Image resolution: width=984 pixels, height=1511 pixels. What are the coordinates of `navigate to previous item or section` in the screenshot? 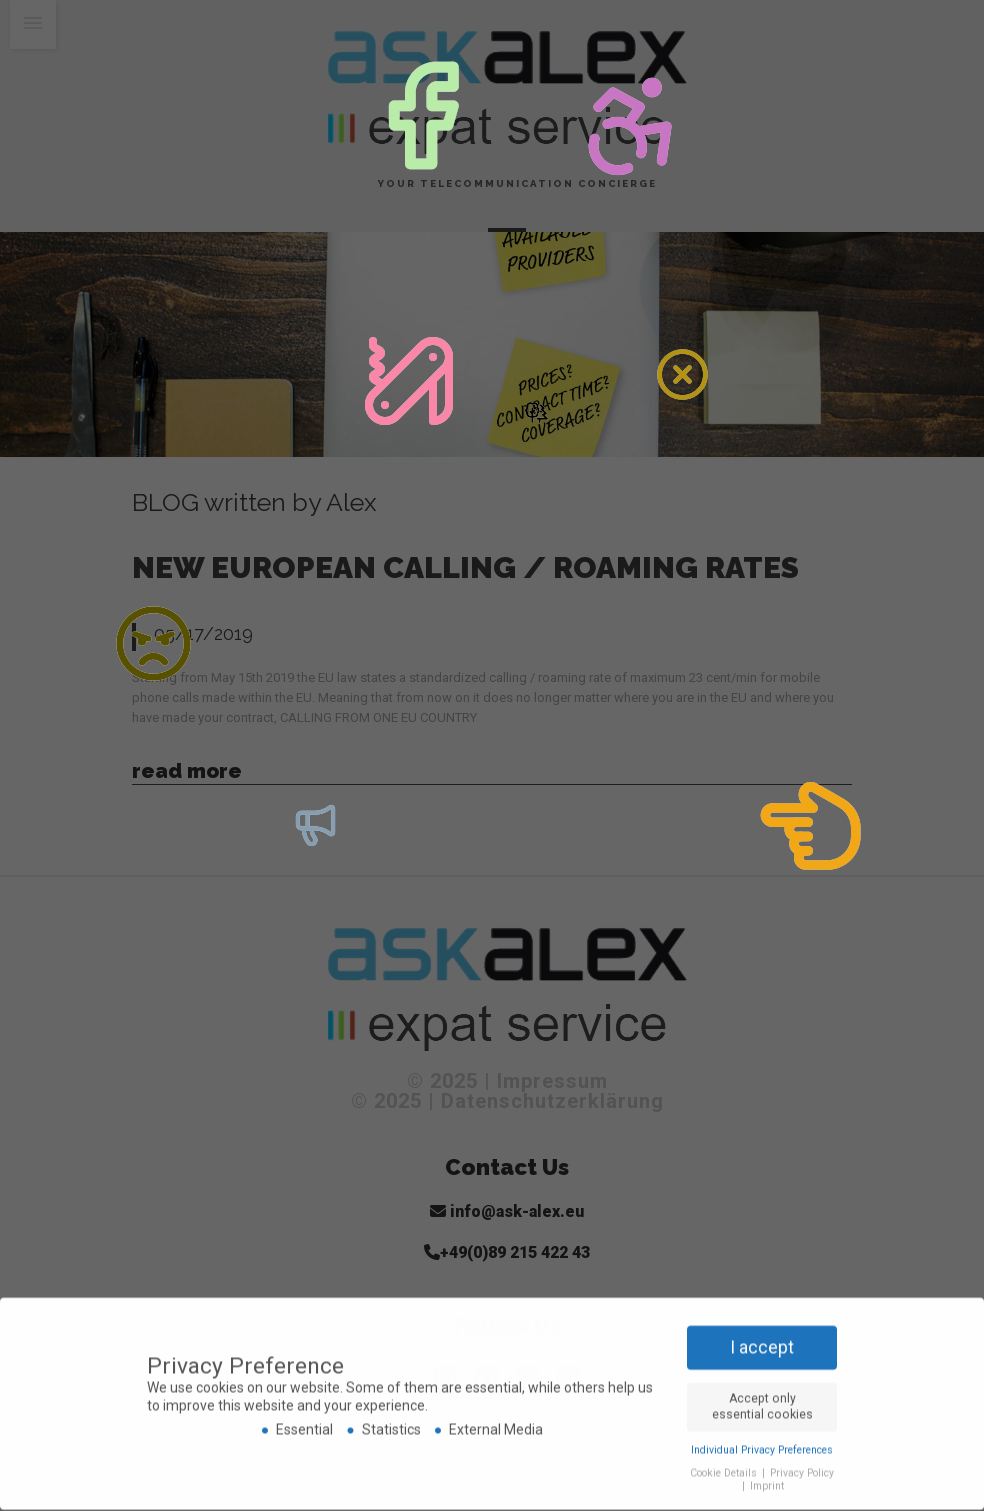 It's located at (813, 827).